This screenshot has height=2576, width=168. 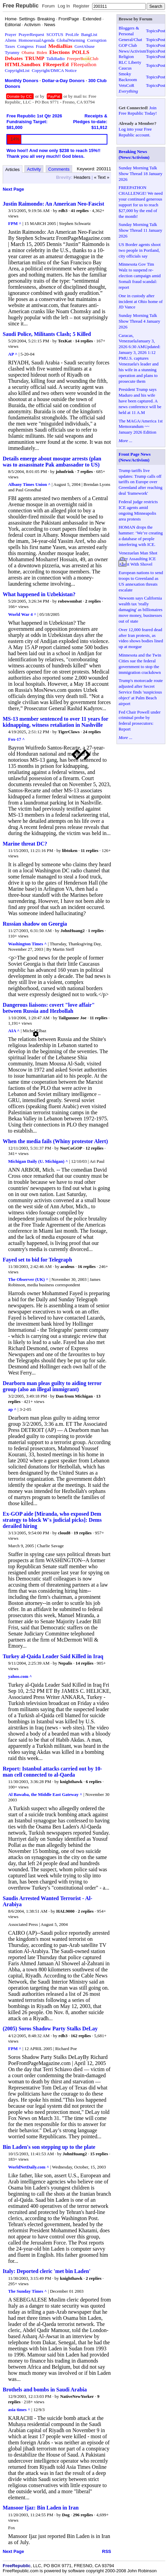 What do you see at coordinates (86, 59) in the screenshot?
I see `sign in with webauthn passwordless authentication` at bounding box center [86, 59].